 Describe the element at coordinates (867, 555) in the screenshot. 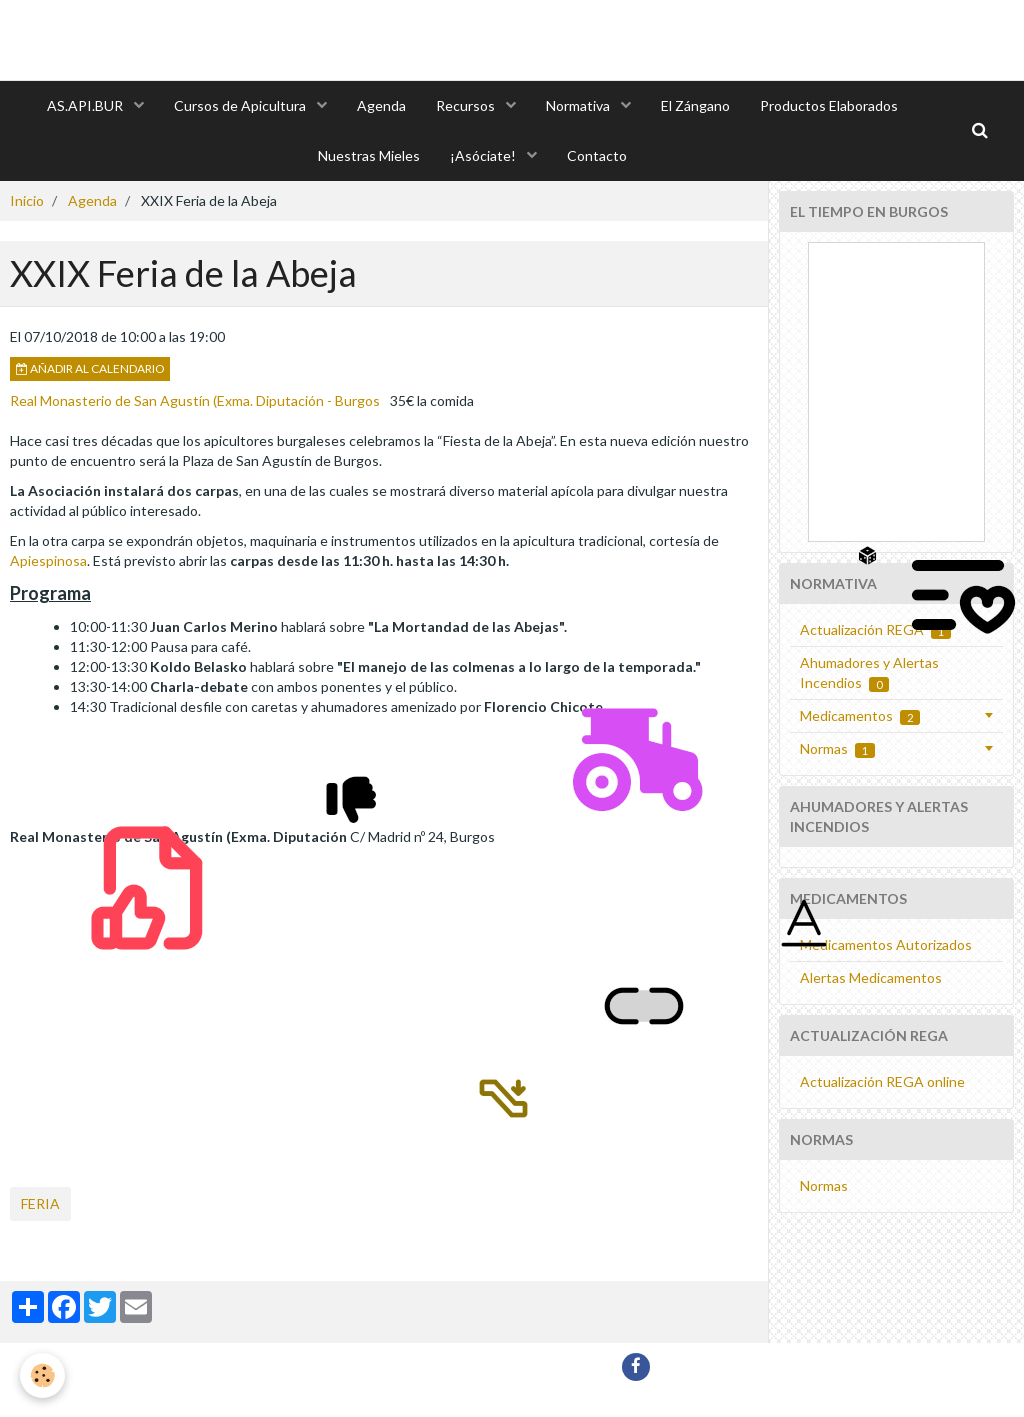

I see `randomize or shuffle content` at that location.